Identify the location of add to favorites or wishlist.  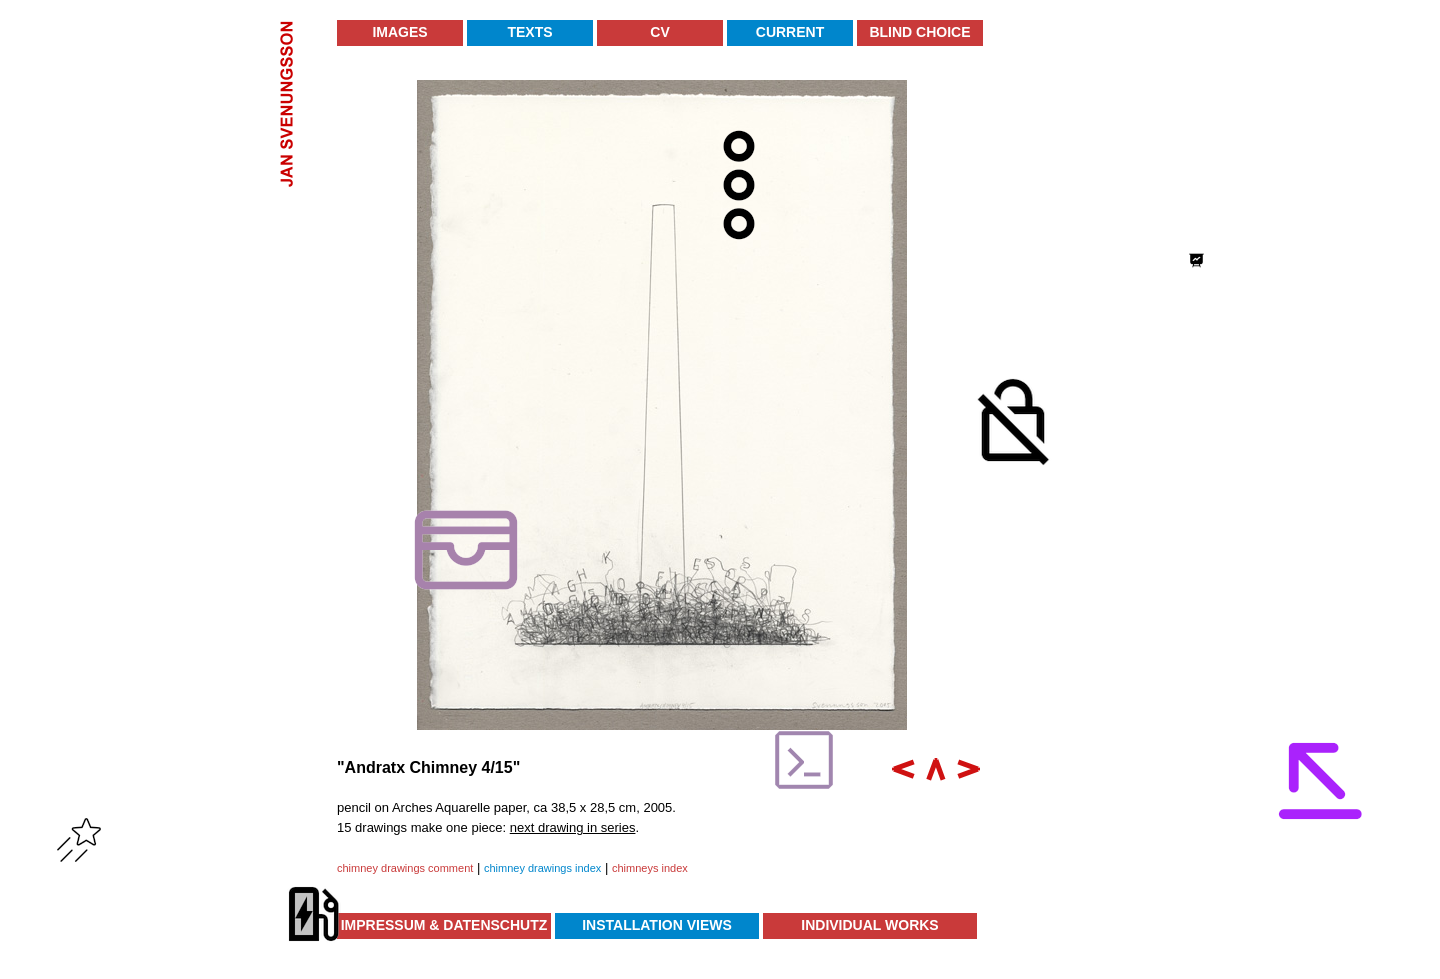
(79, 840).